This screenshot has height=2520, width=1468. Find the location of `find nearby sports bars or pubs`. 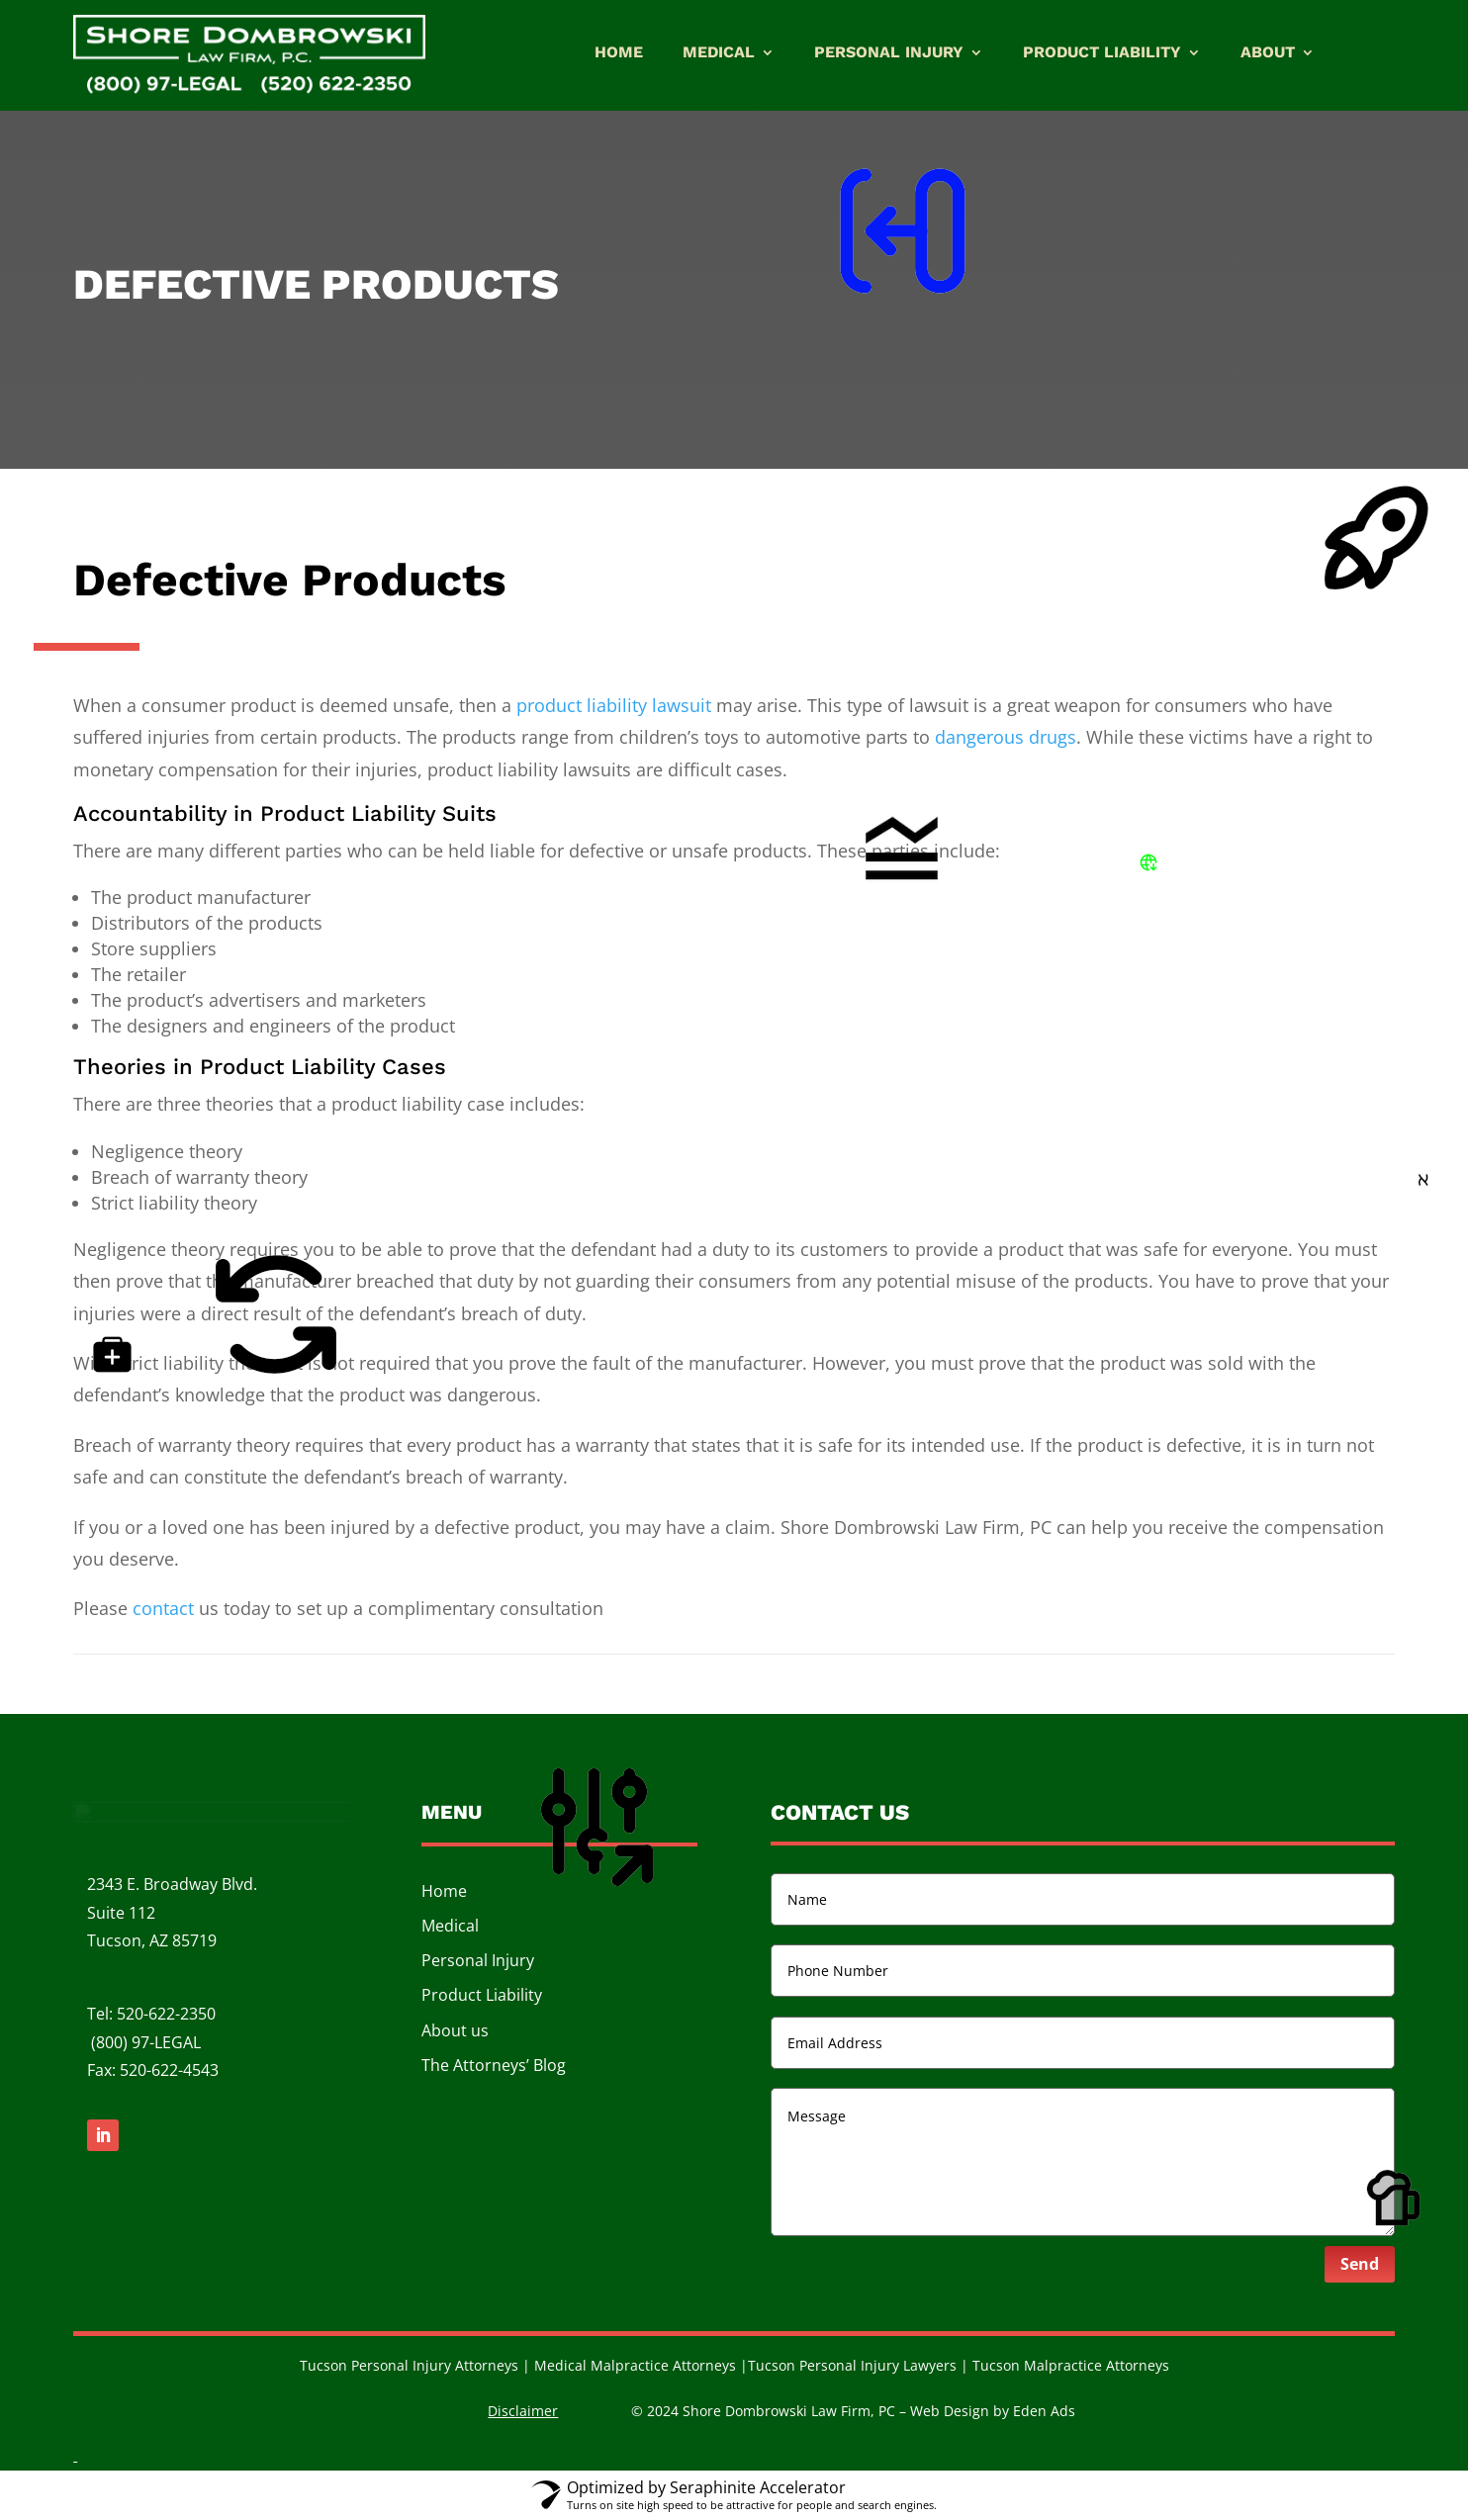

find nearby sports bars or pubs is located at coordinates (1393, 2199).